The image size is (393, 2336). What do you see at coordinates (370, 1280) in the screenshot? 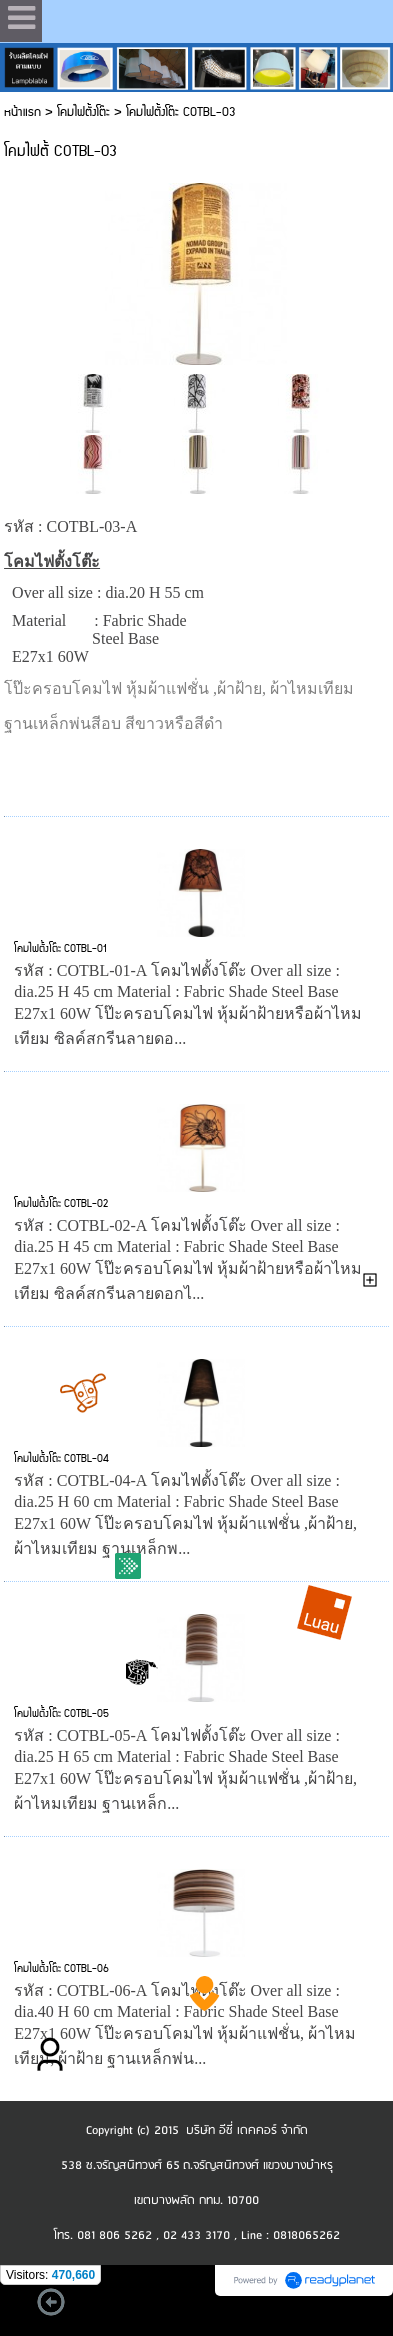
I see `add a new item or create new content` at bounding box center [370, 1280].